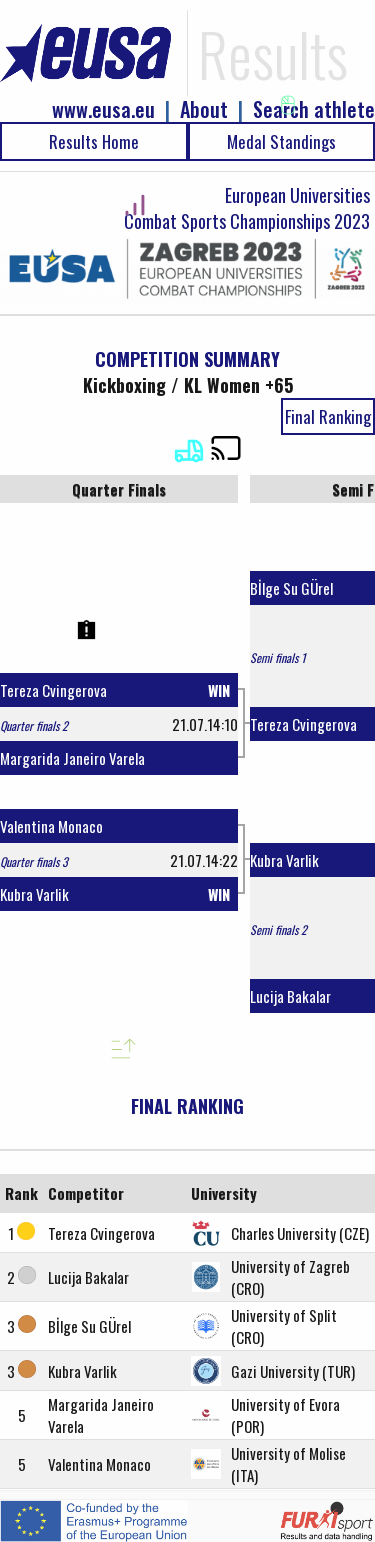 Image resolution: width=375 pixels, height=1542 pixels. I want to click on indicates left mouse button click action, so click(288, 105).